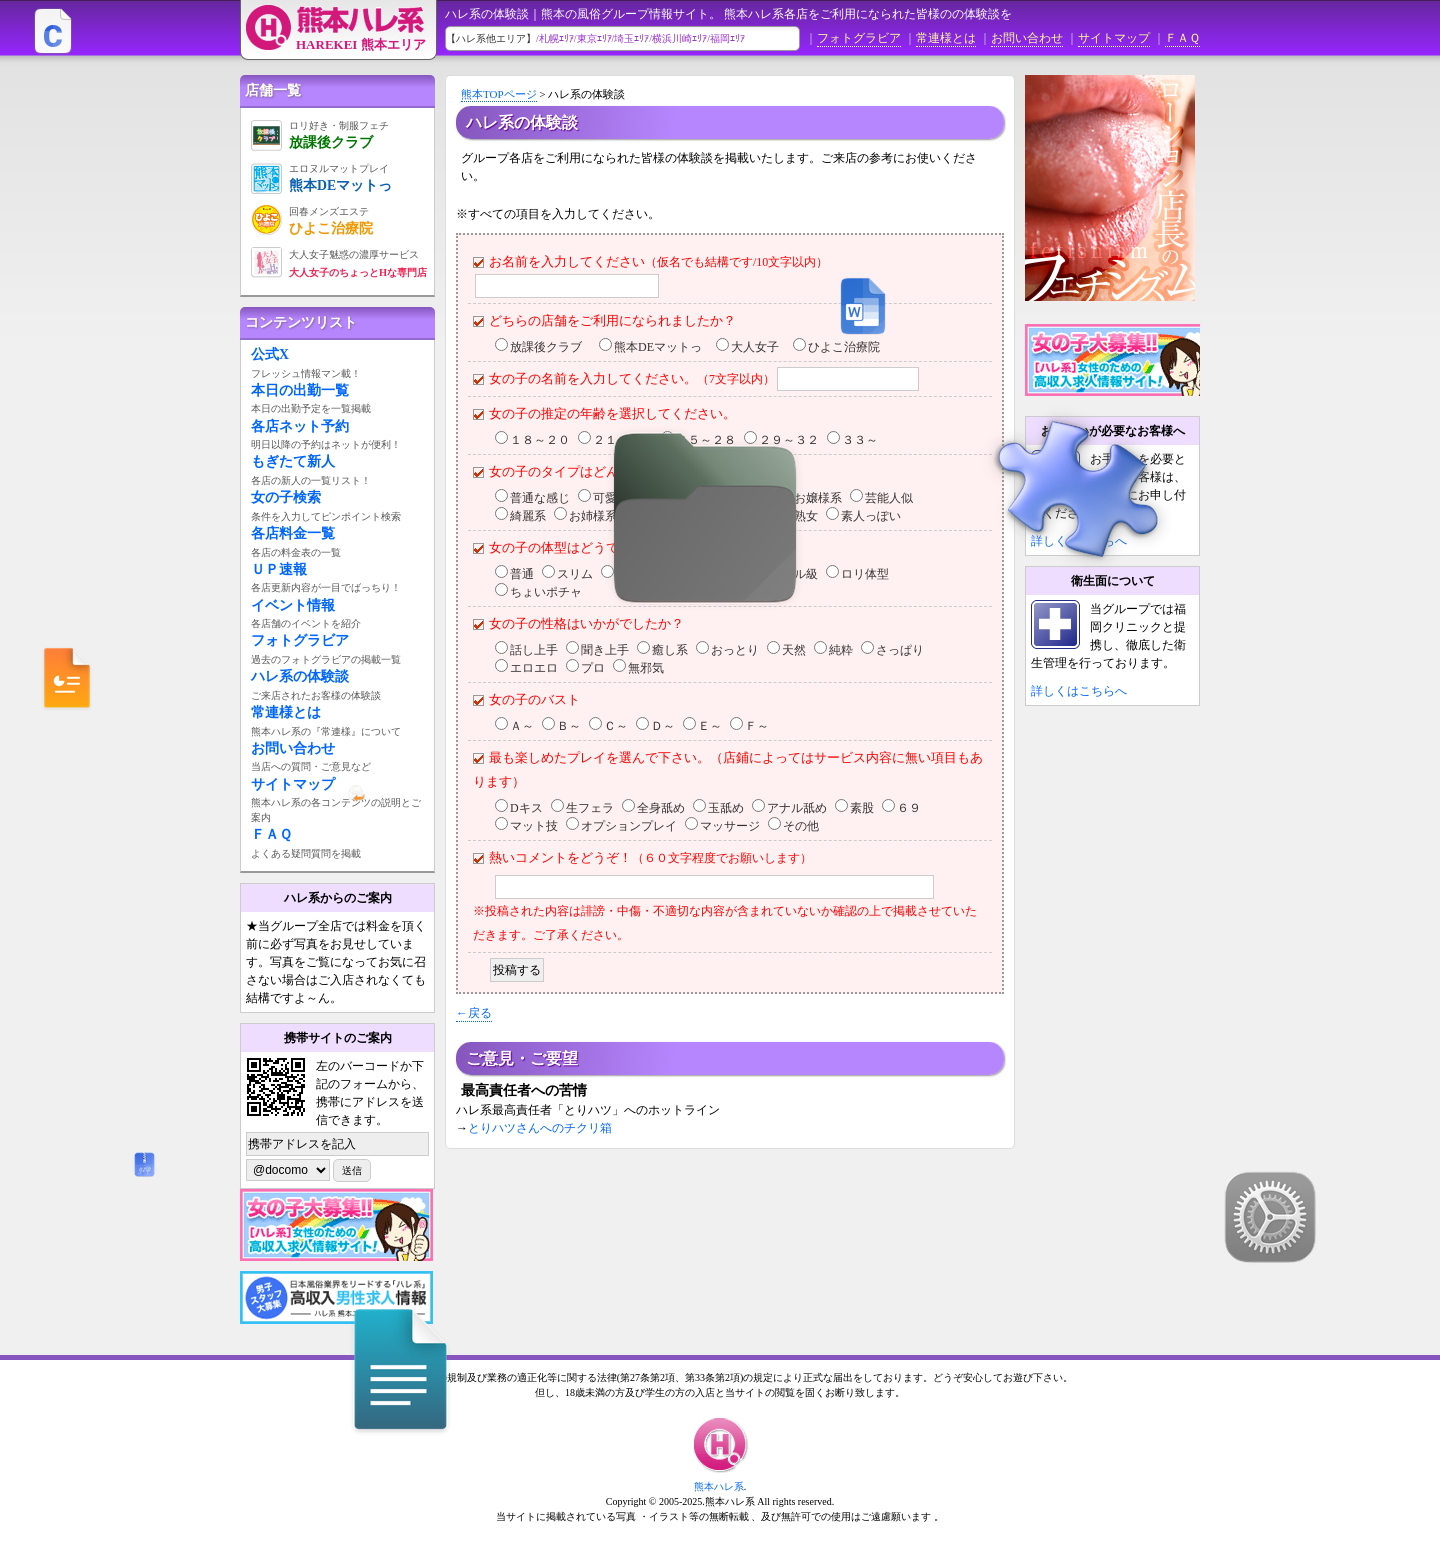  Describe the element at coordinates (67, 679) in the screenshot. I see `an opendocument presentation template file` at that location.